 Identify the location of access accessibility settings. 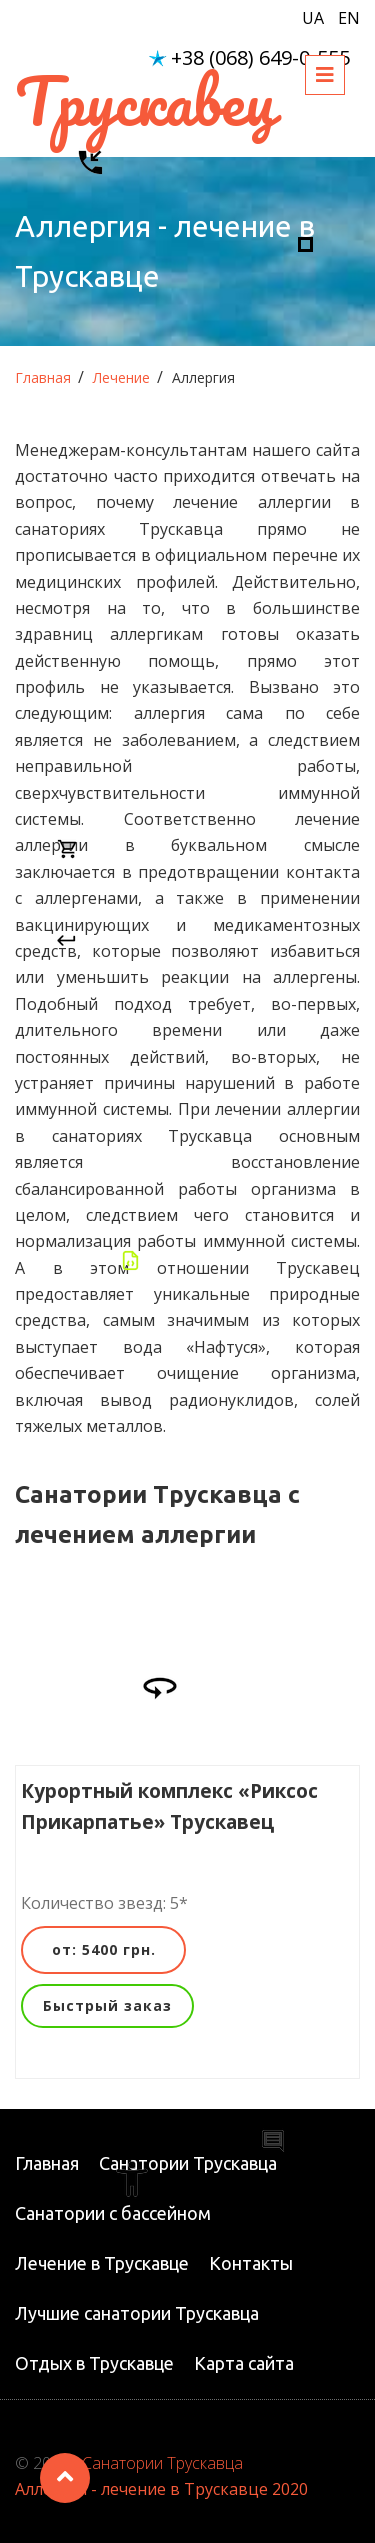
(132, 2179).